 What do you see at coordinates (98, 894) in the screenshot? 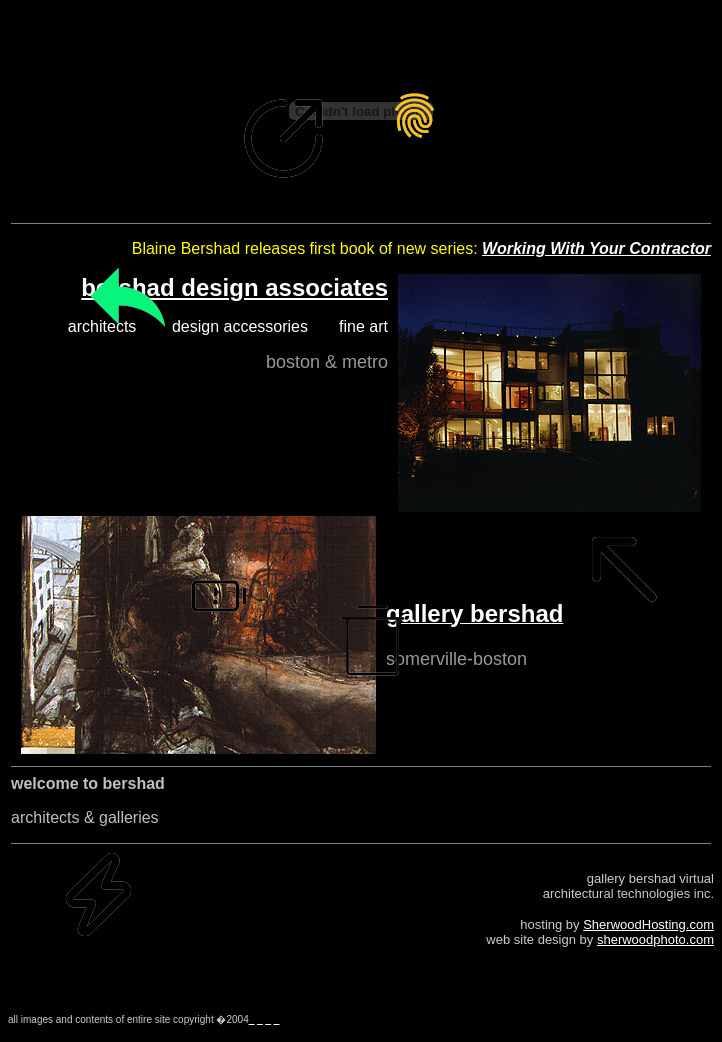
I see `indicates quick actions or shortcuts` at bounding box center [98, 894].